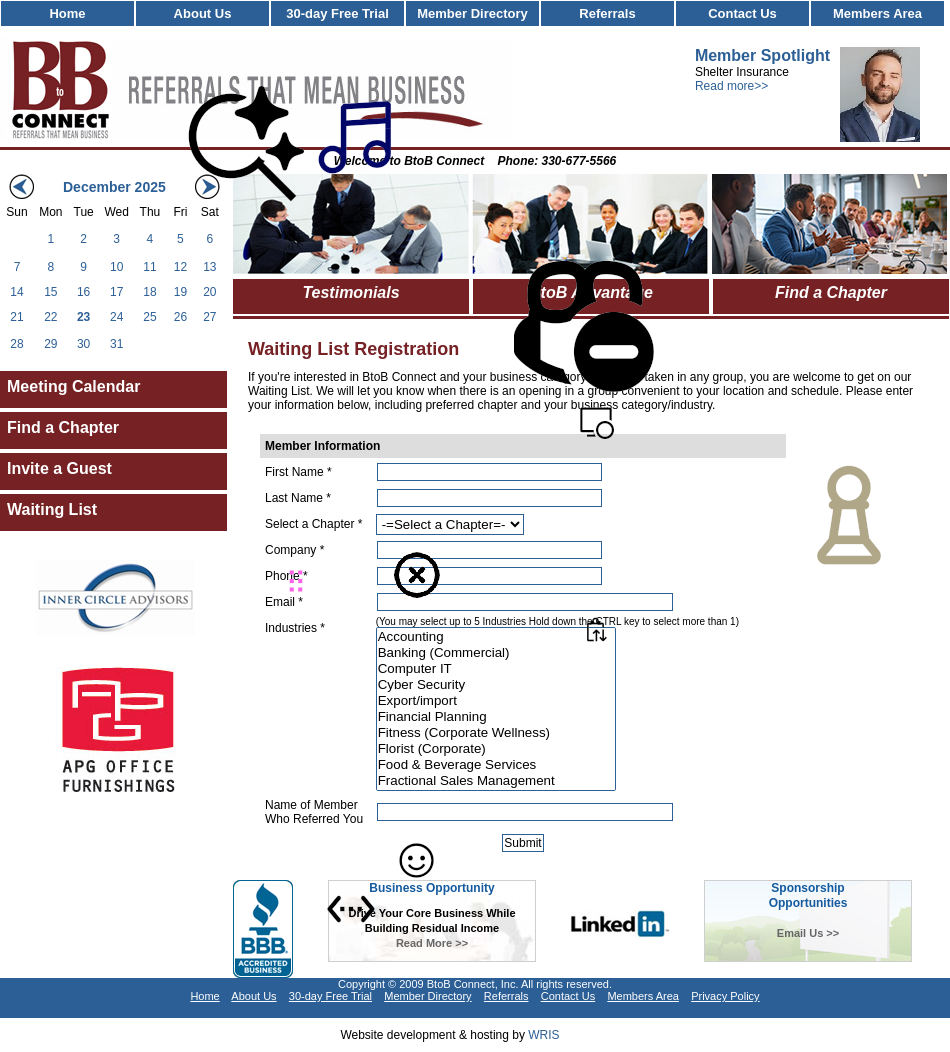 The image size is (950, 1052). I want to click on close or dismiss a dialog, so click(417, 575).